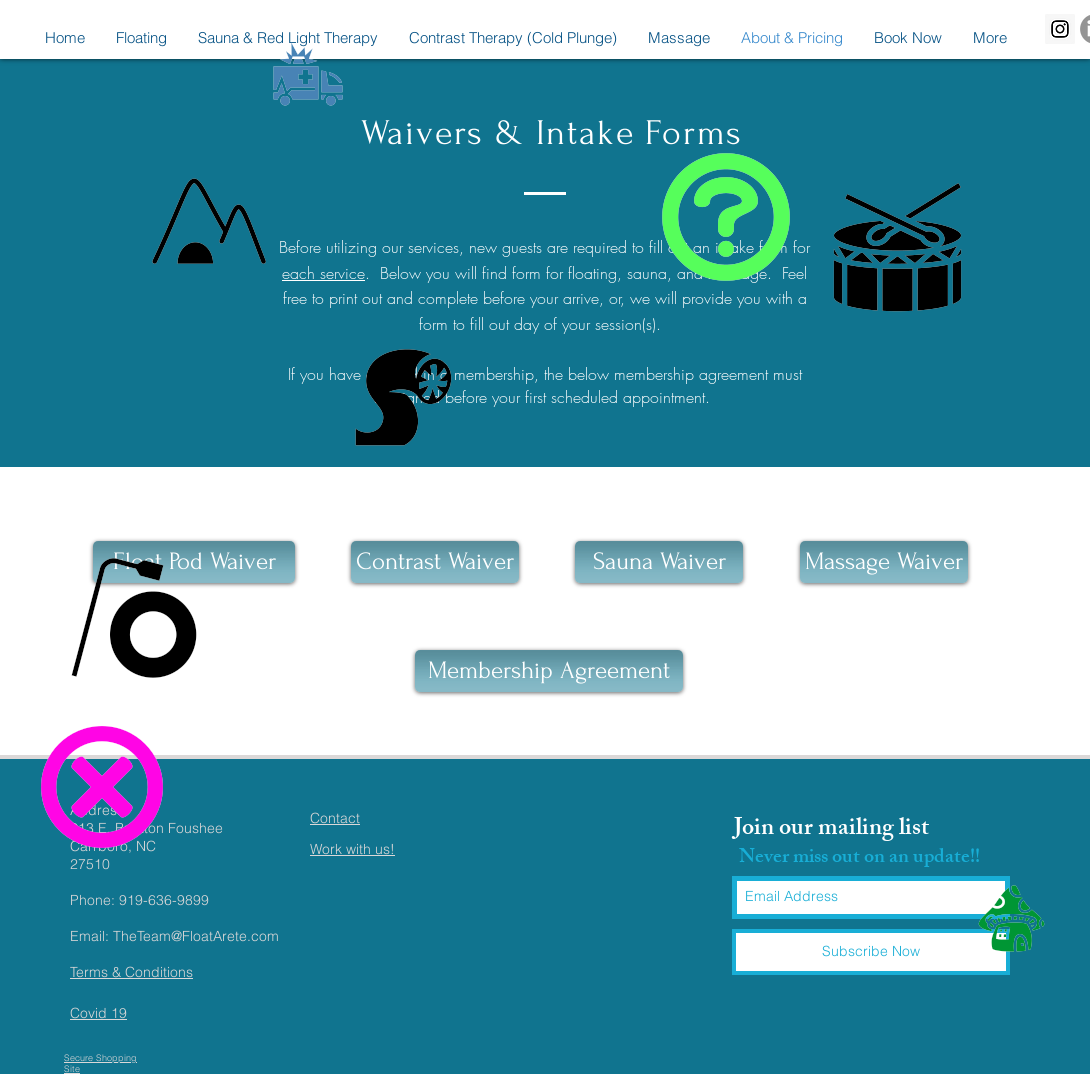  Describe the element at coordinates (102, 787) in the screenshot. I see `cancel or close the current action` at that location.